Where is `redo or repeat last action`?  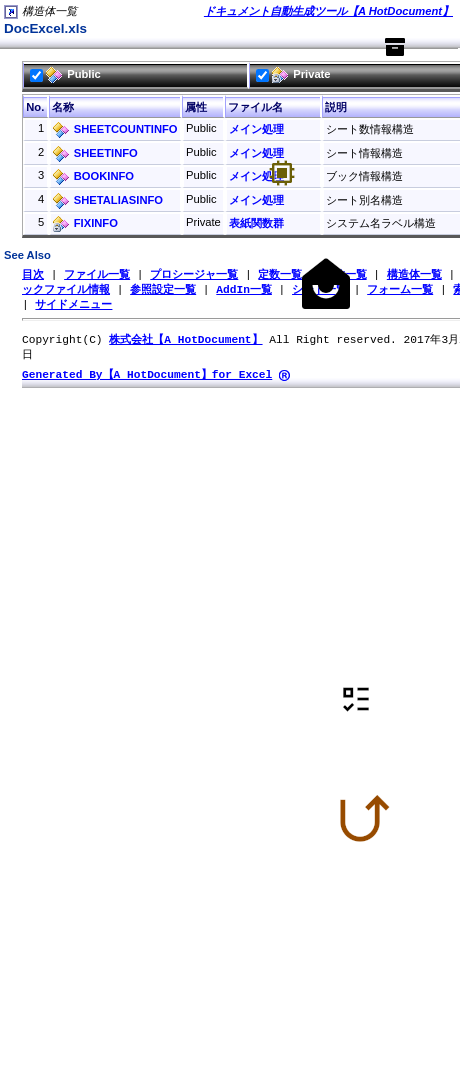
redo or repeat last action is located at coordinates (362, 819).